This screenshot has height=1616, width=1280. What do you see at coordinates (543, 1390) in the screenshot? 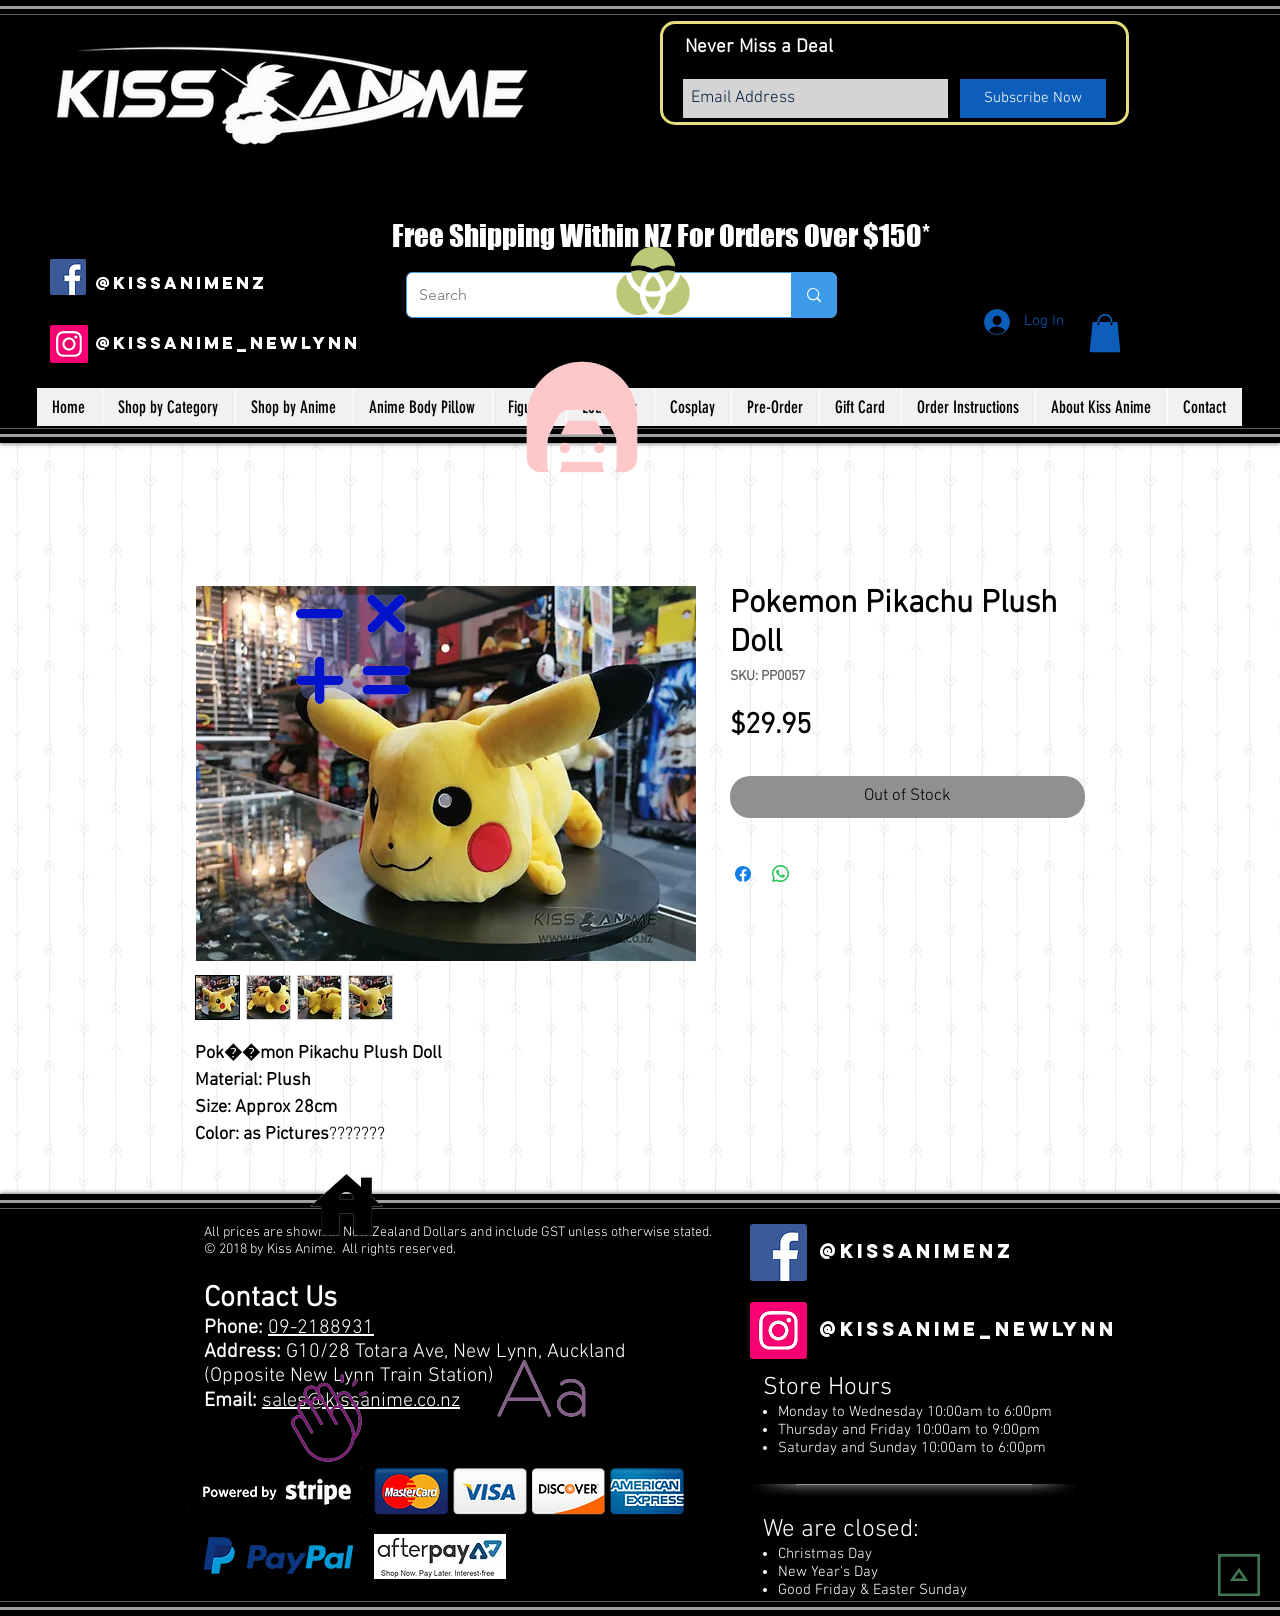
I see `adjust font or text size settings` at bounding box center [543, 1390].